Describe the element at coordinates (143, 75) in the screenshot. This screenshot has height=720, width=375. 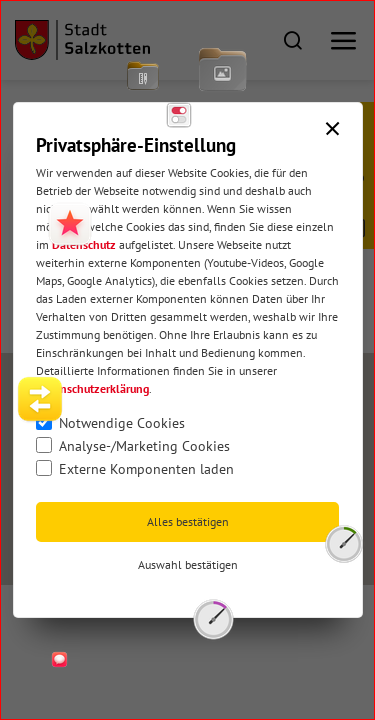
I see `open templates folder` at that location.